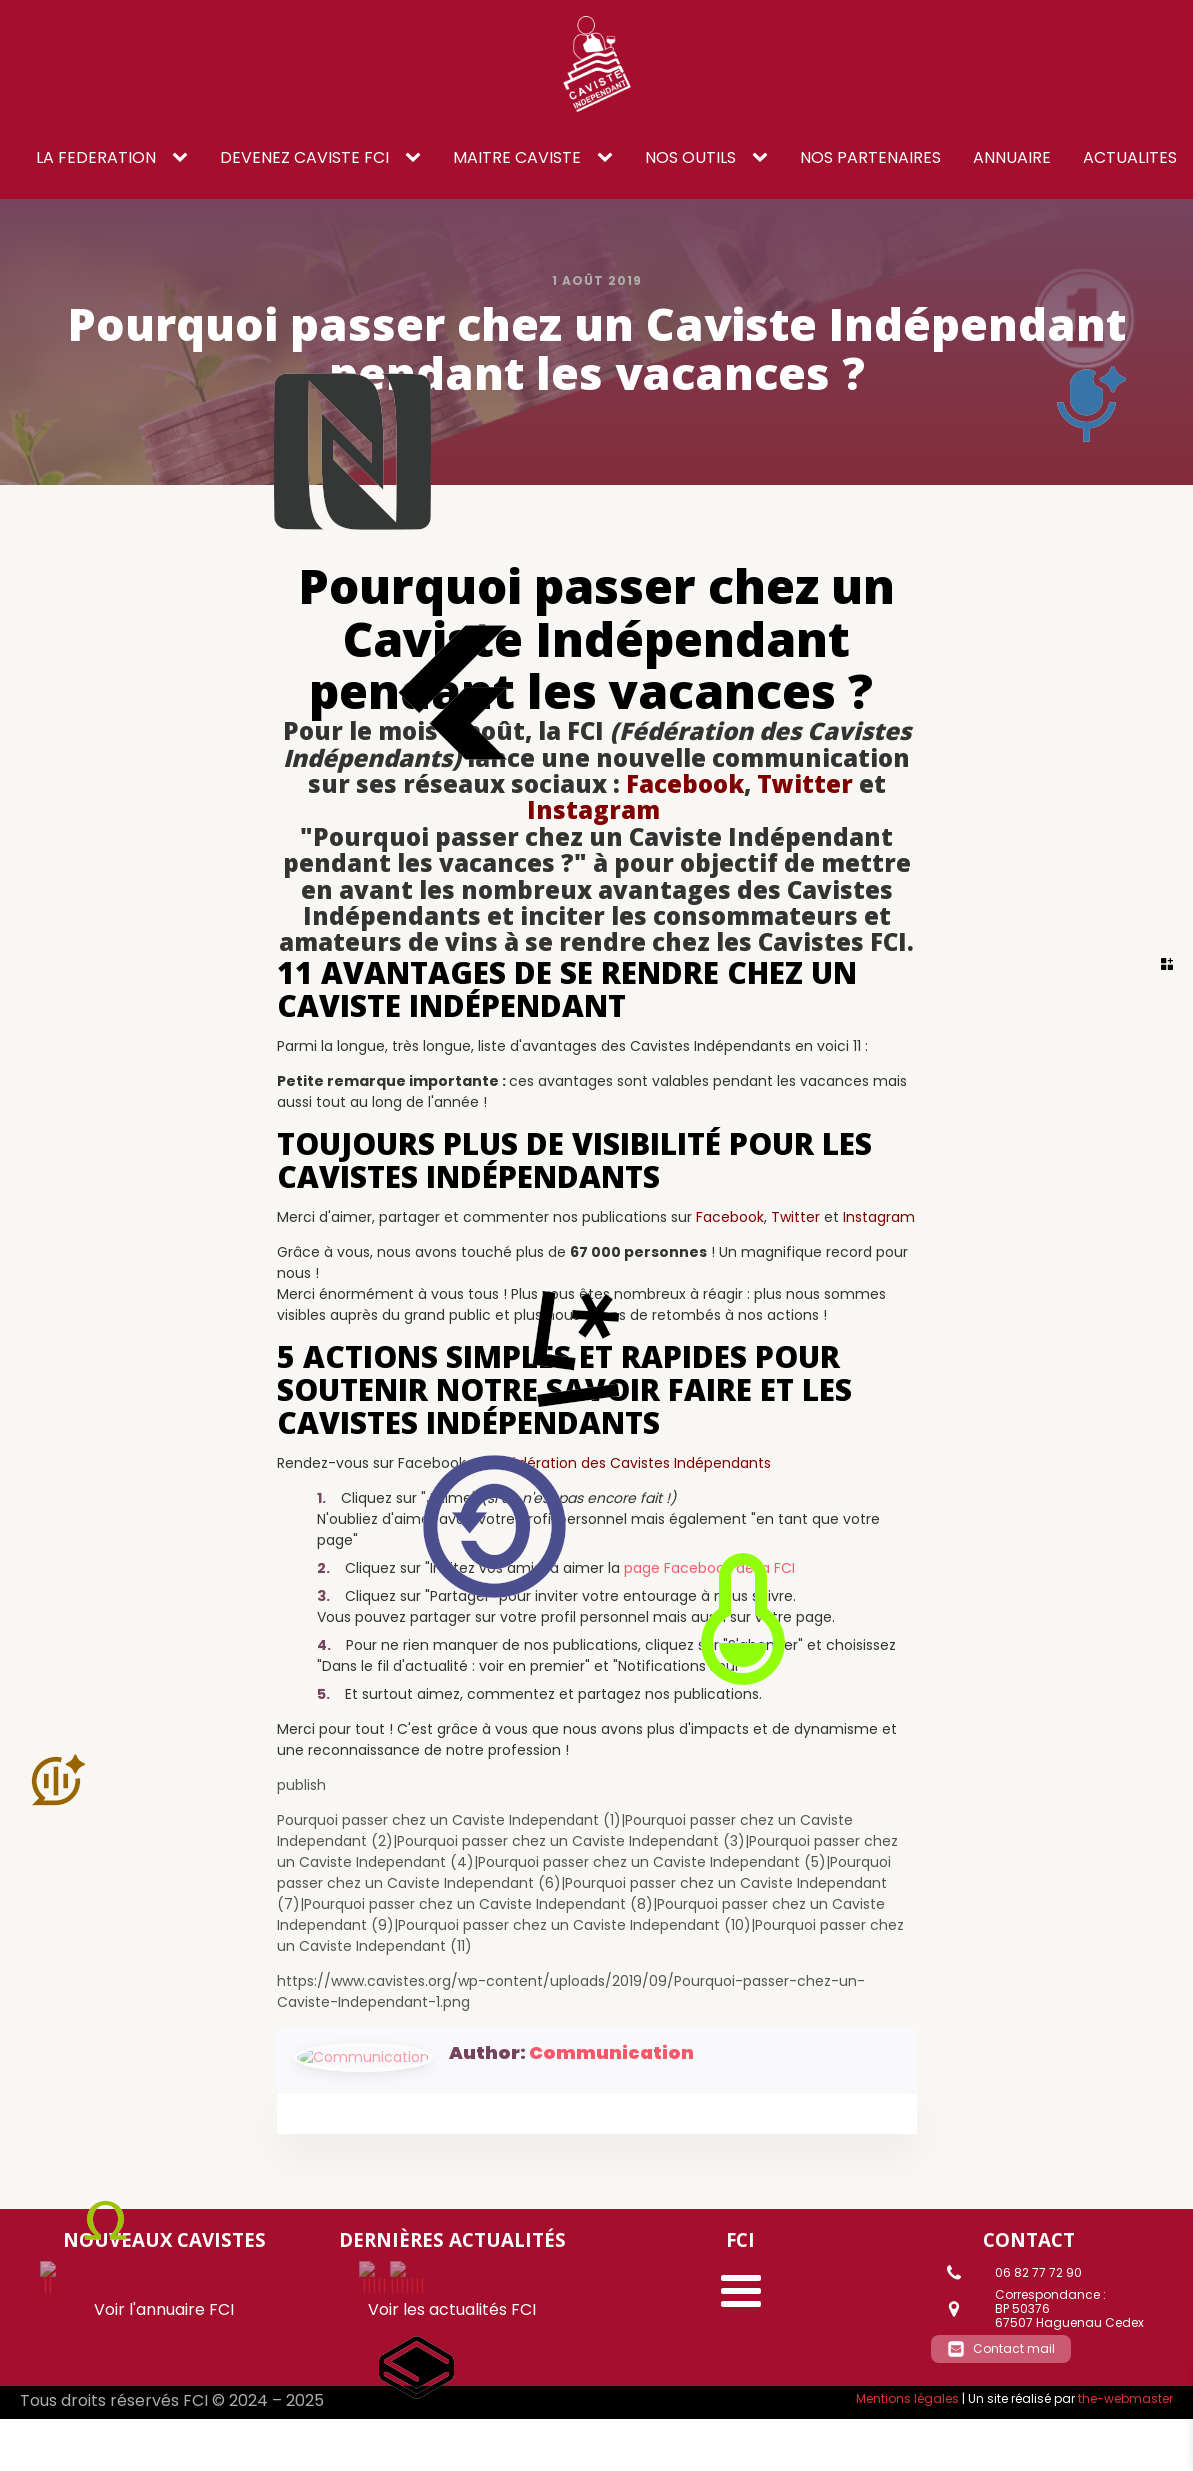 The height and width of the screenshot is (2471, 1193). I want to click on add a new function or module, so click(1167, 964).